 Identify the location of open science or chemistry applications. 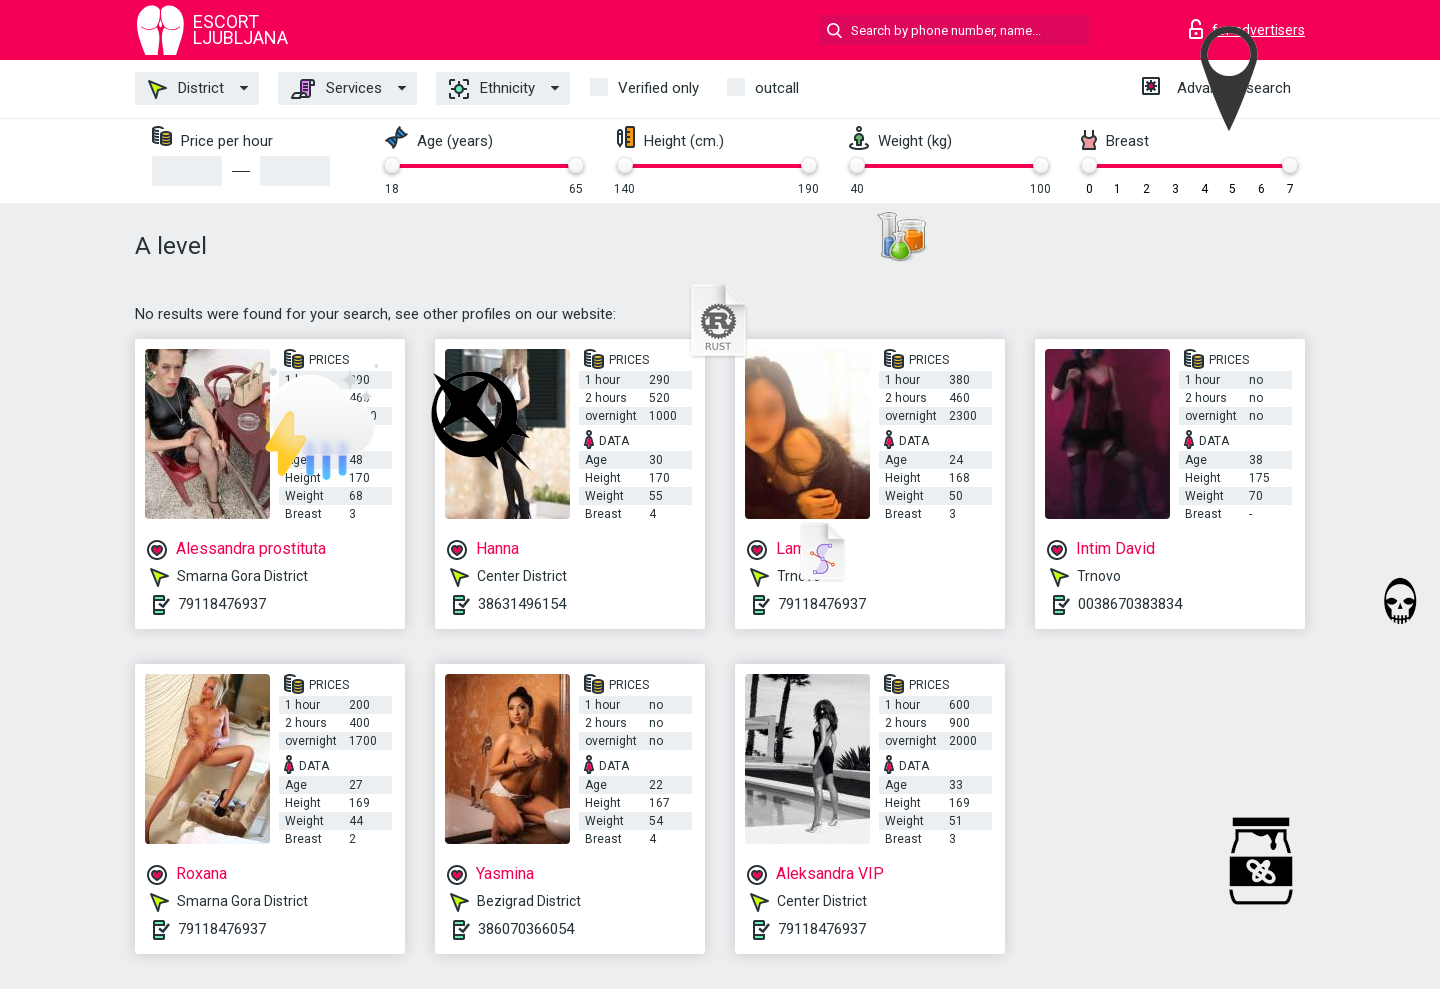
(902, 237).